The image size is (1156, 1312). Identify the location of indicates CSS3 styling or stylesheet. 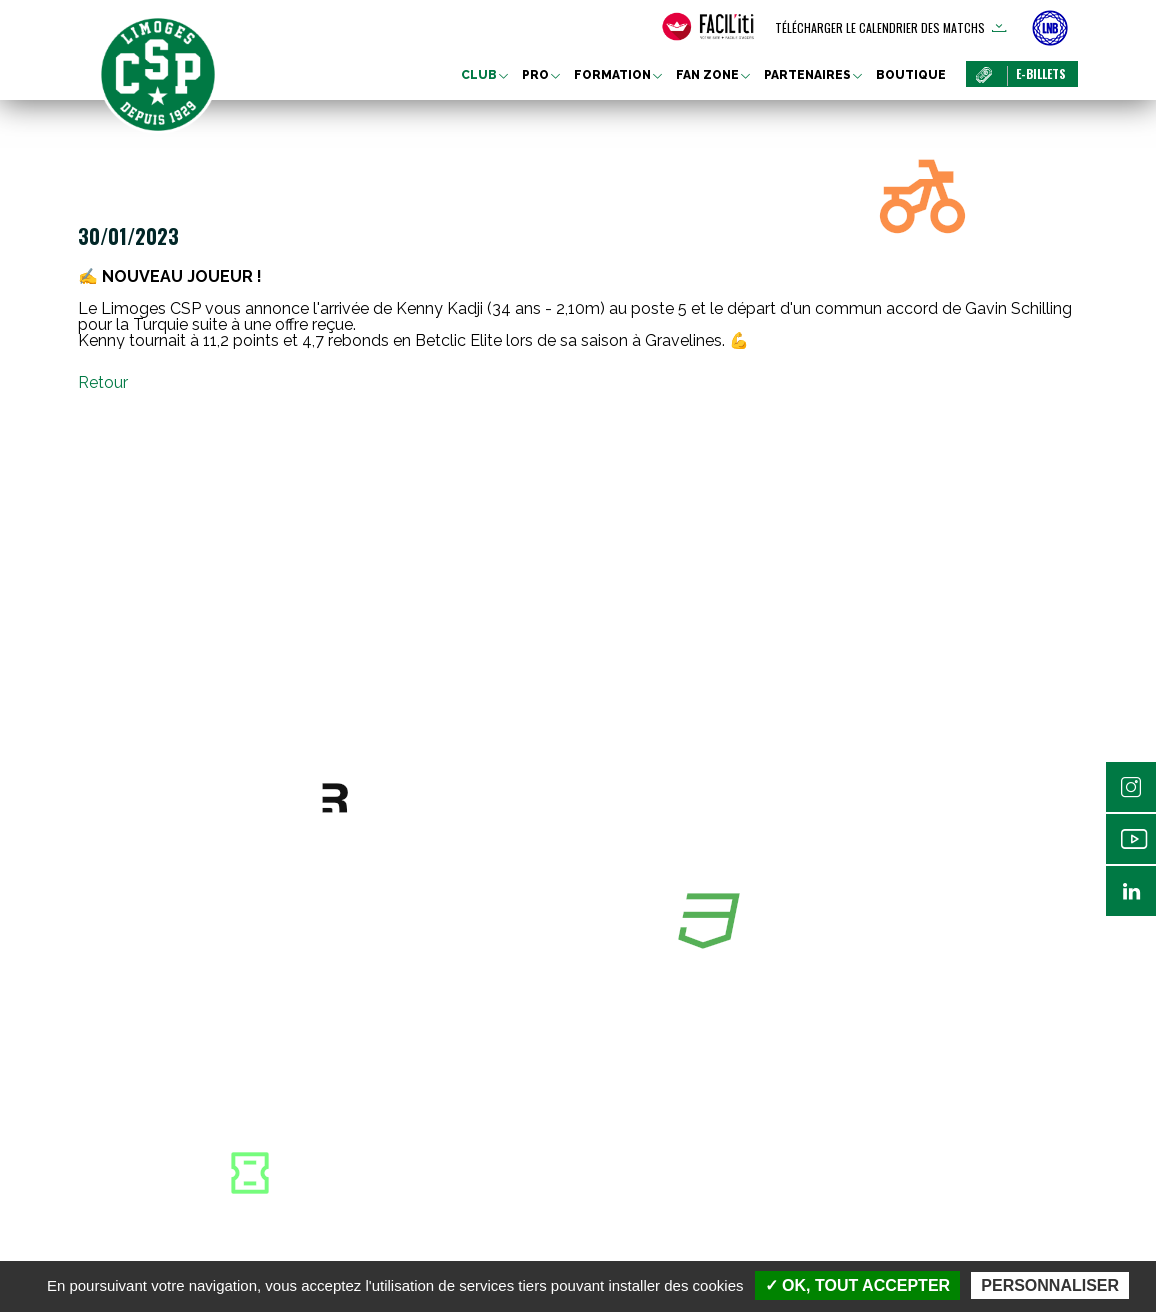
(709, 921).